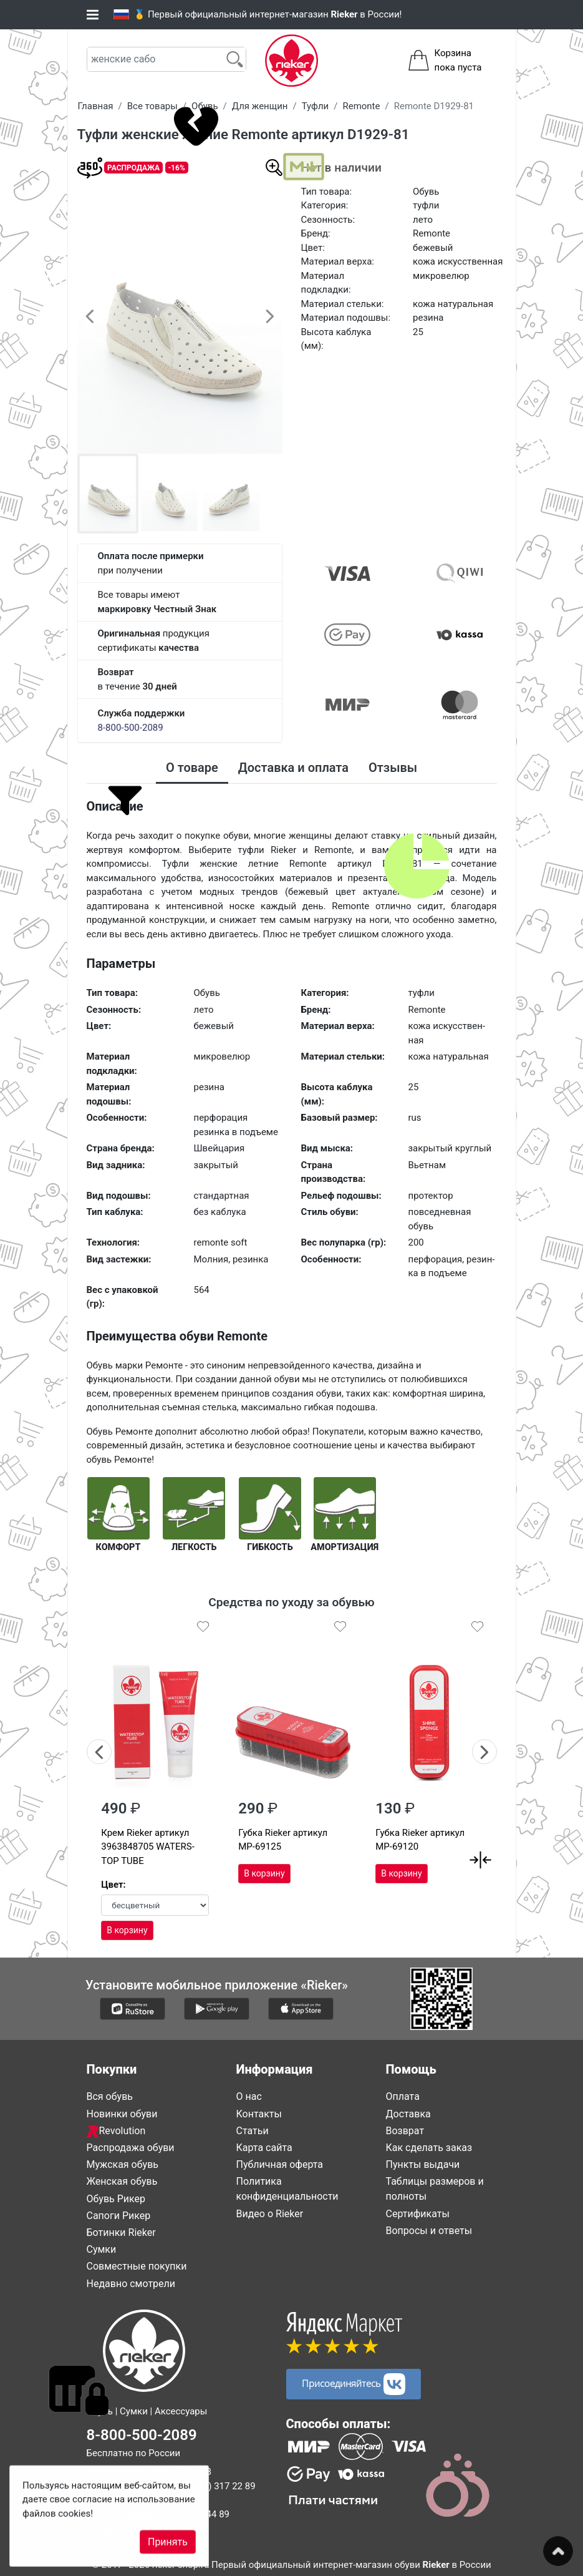  What do you see at coordinates (125, 798) in the screenshot?
I see `filter or sort content` at bounding box center [125, 798].